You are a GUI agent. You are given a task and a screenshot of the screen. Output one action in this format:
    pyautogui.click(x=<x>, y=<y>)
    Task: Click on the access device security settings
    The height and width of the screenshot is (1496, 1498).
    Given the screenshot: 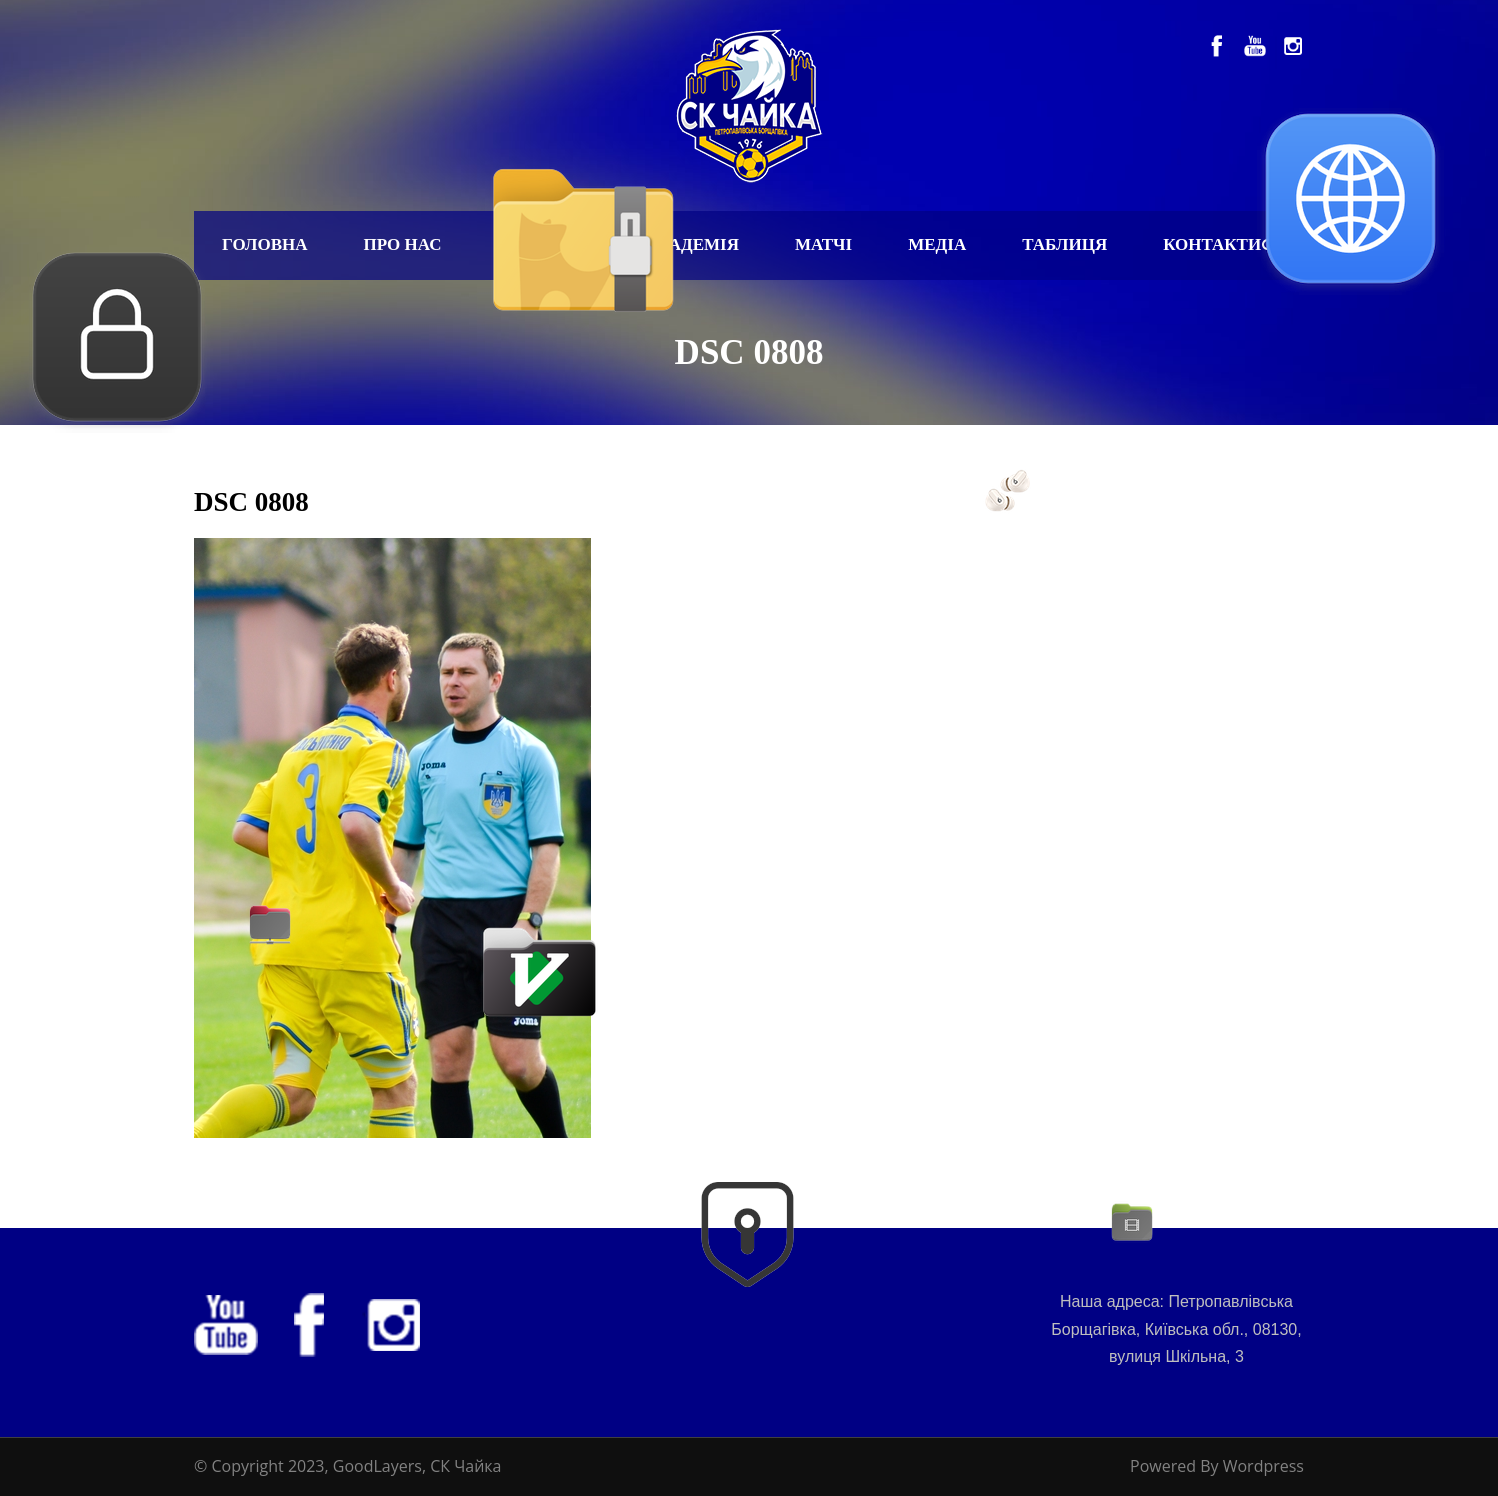 What is the action you would take?
    pyautogui.click(x=747, y=1234)
    